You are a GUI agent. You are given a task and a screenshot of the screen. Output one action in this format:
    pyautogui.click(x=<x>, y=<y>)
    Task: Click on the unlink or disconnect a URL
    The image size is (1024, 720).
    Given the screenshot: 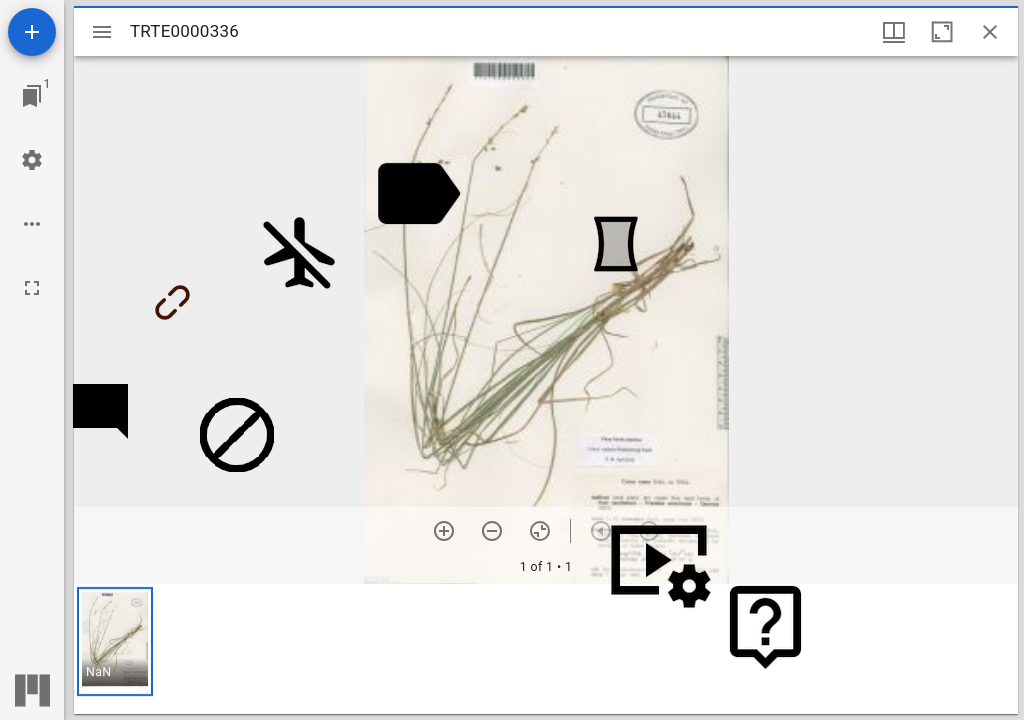 What is the action you would take?
    pyautogui.click(x=172, y=302)
    